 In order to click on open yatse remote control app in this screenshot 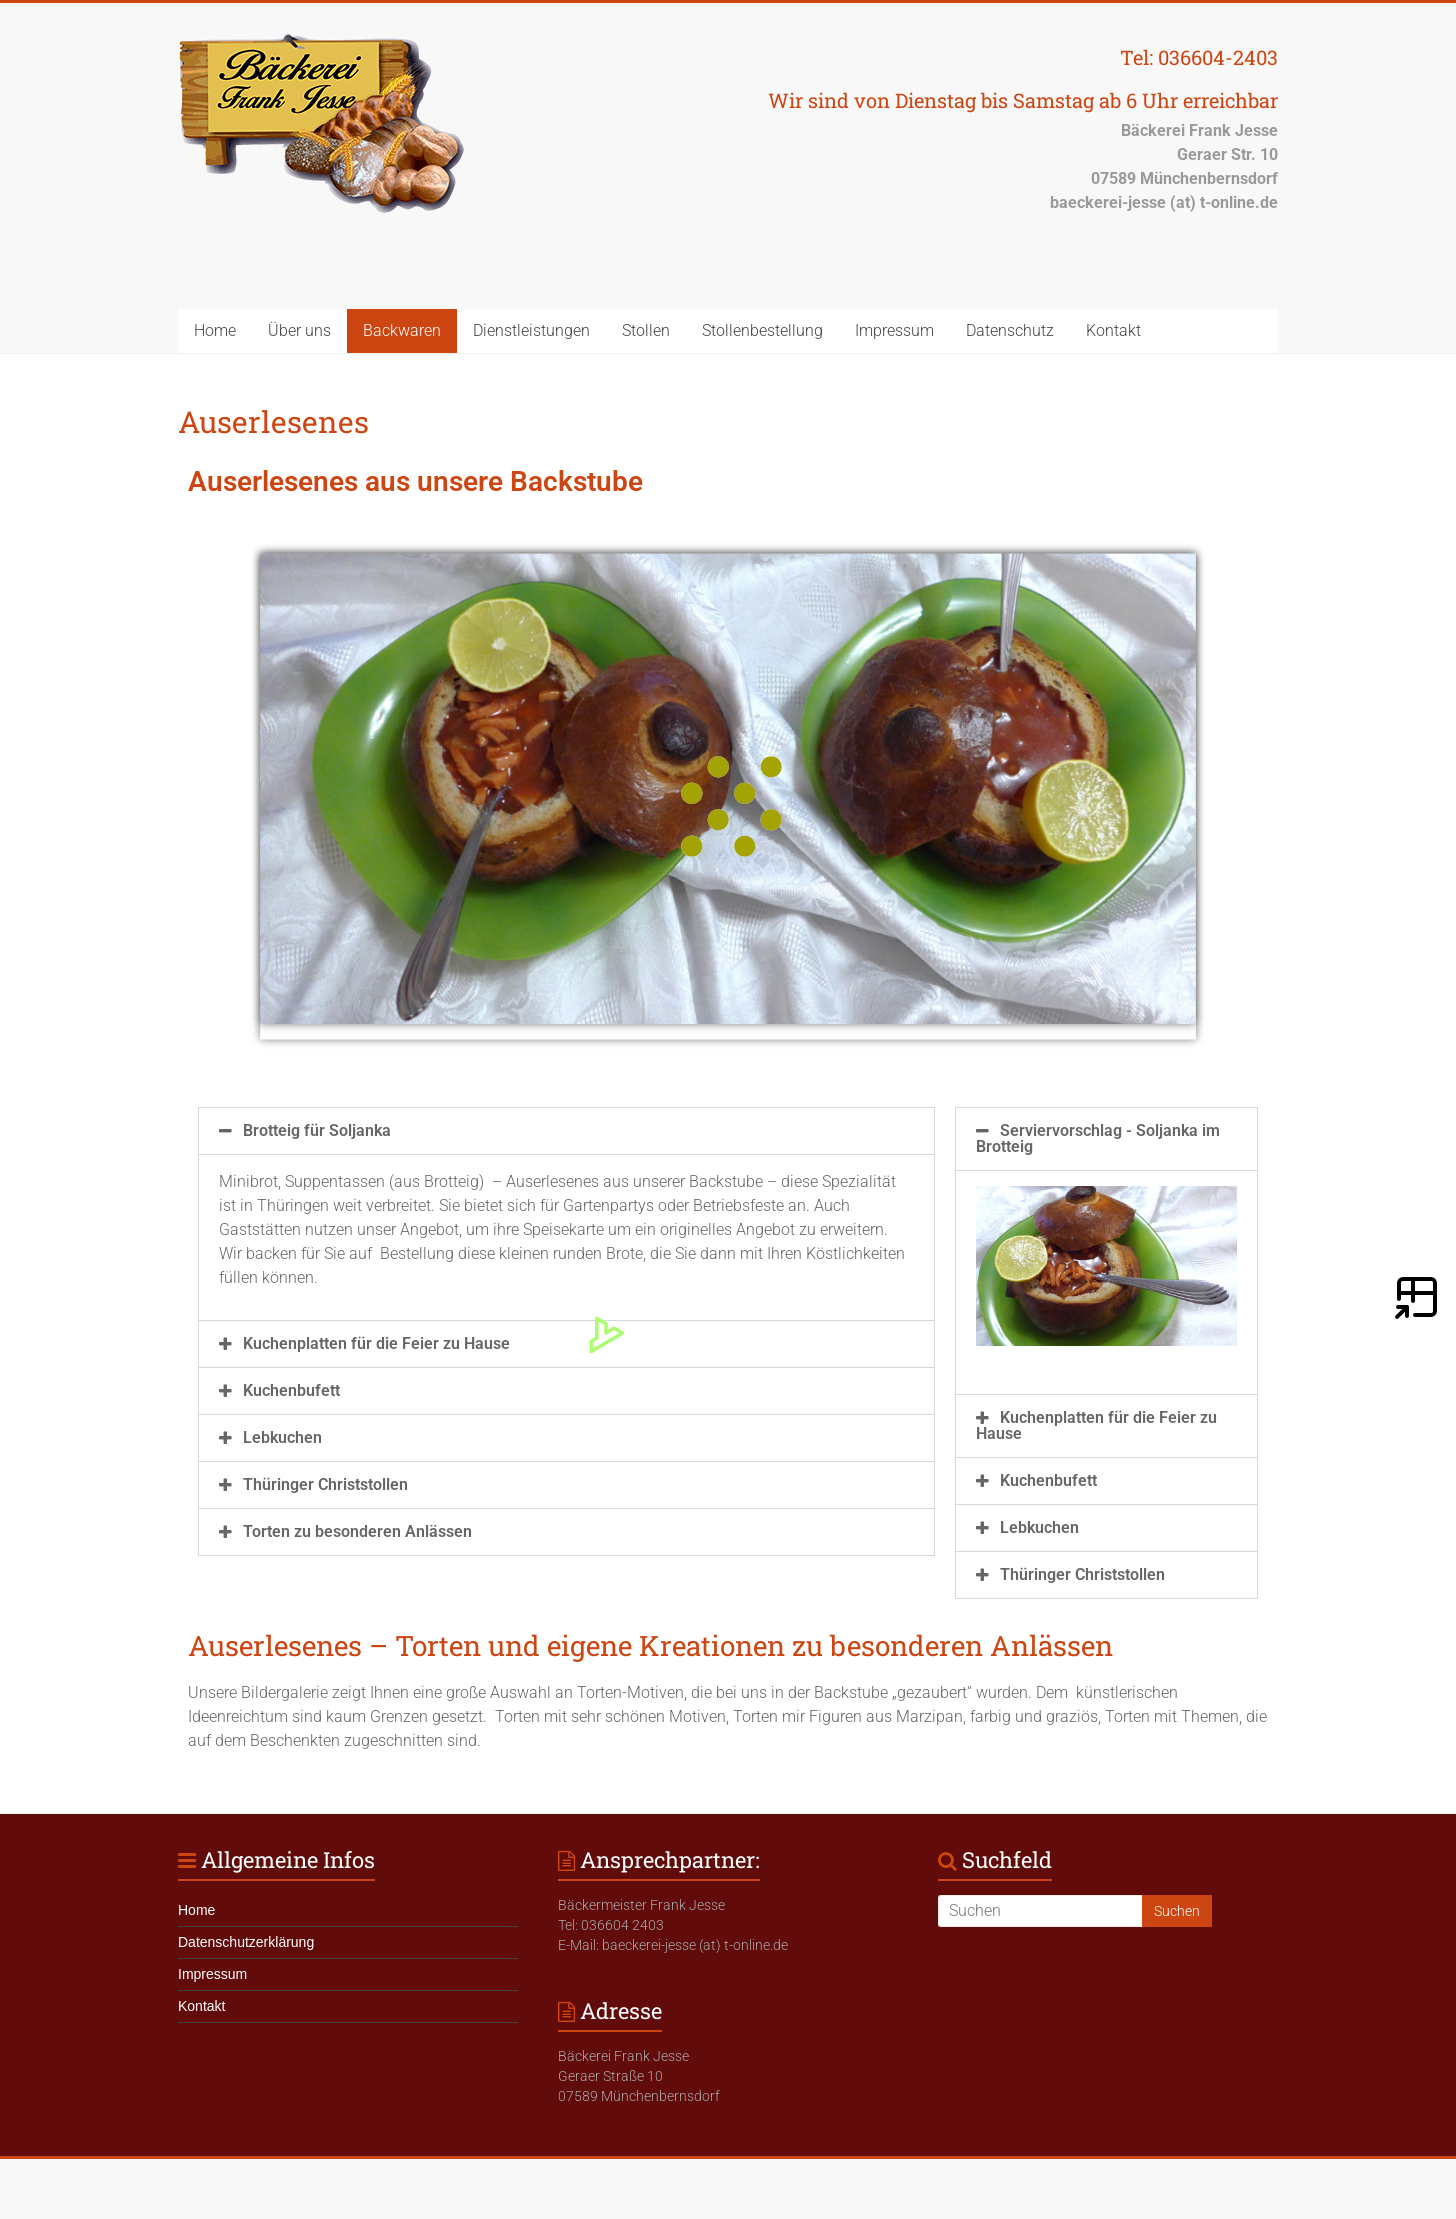, I will do `click(606, 1335)`.